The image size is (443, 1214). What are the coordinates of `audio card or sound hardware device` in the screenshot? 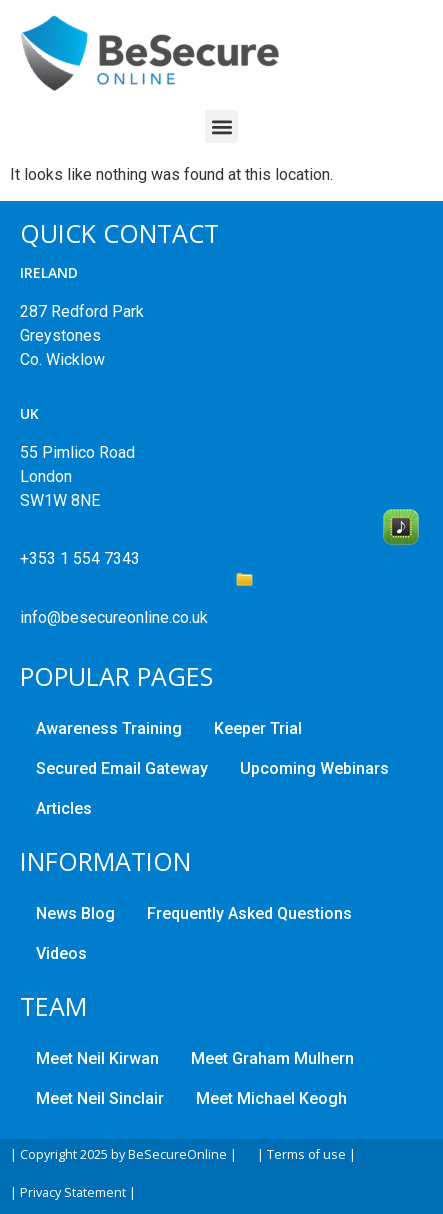 It's located at (401, 527).